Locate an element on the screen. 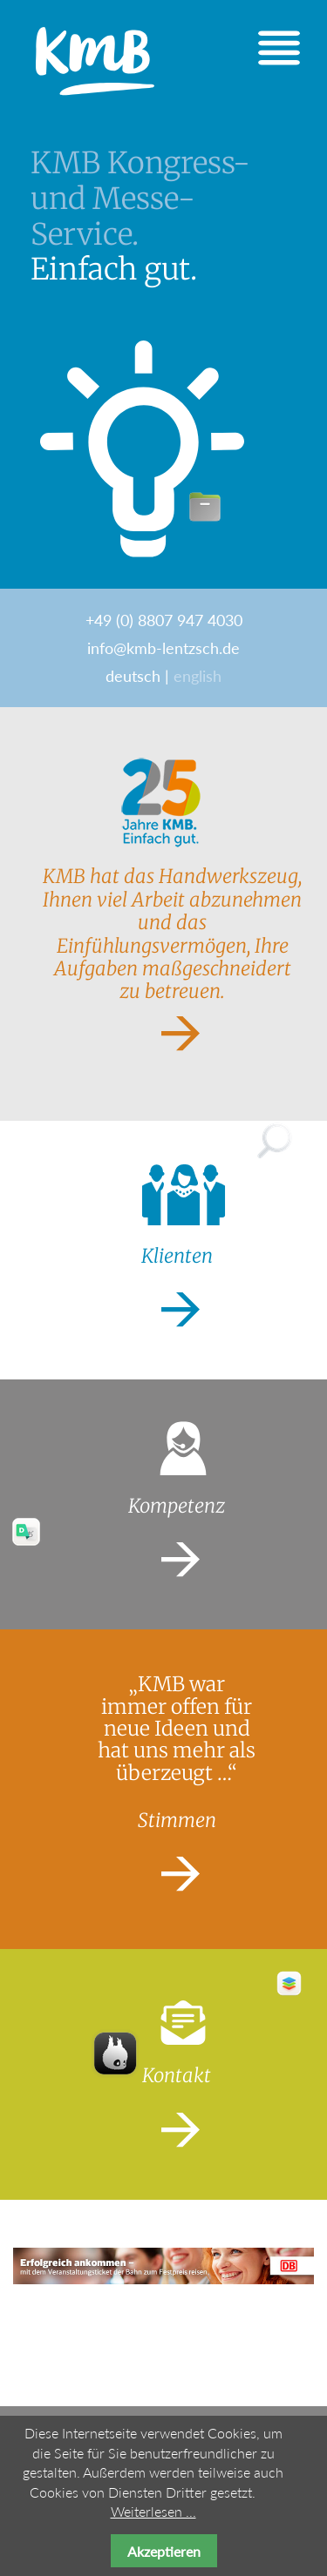 This screenshot has height=2576, width=327. open dialect translation app is located at coordinates (26, 1532).